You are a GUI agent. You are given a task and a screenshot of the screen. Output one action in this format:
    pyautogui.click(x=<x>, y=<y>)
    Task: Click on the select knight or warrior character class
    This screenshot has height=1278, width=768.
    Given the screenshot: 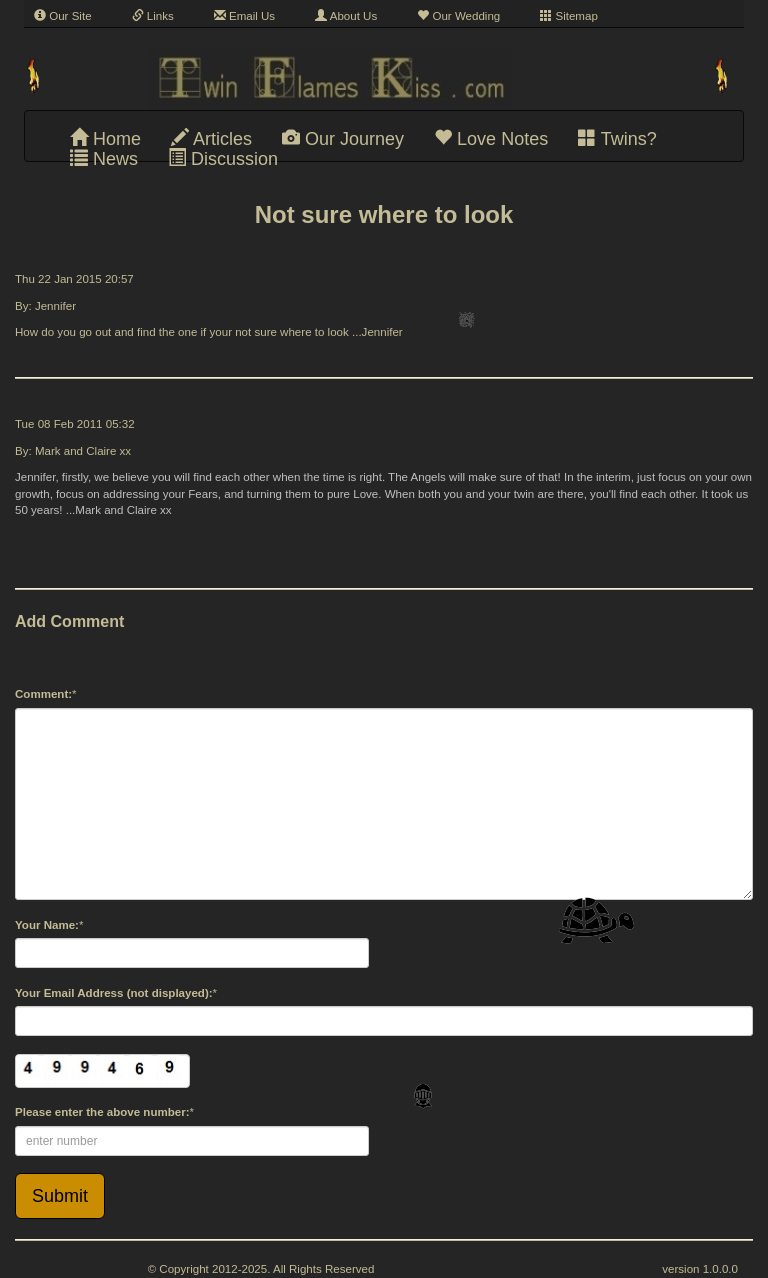 What is the action you would take?
    pyautogui.click(x=423, y=1096)
    